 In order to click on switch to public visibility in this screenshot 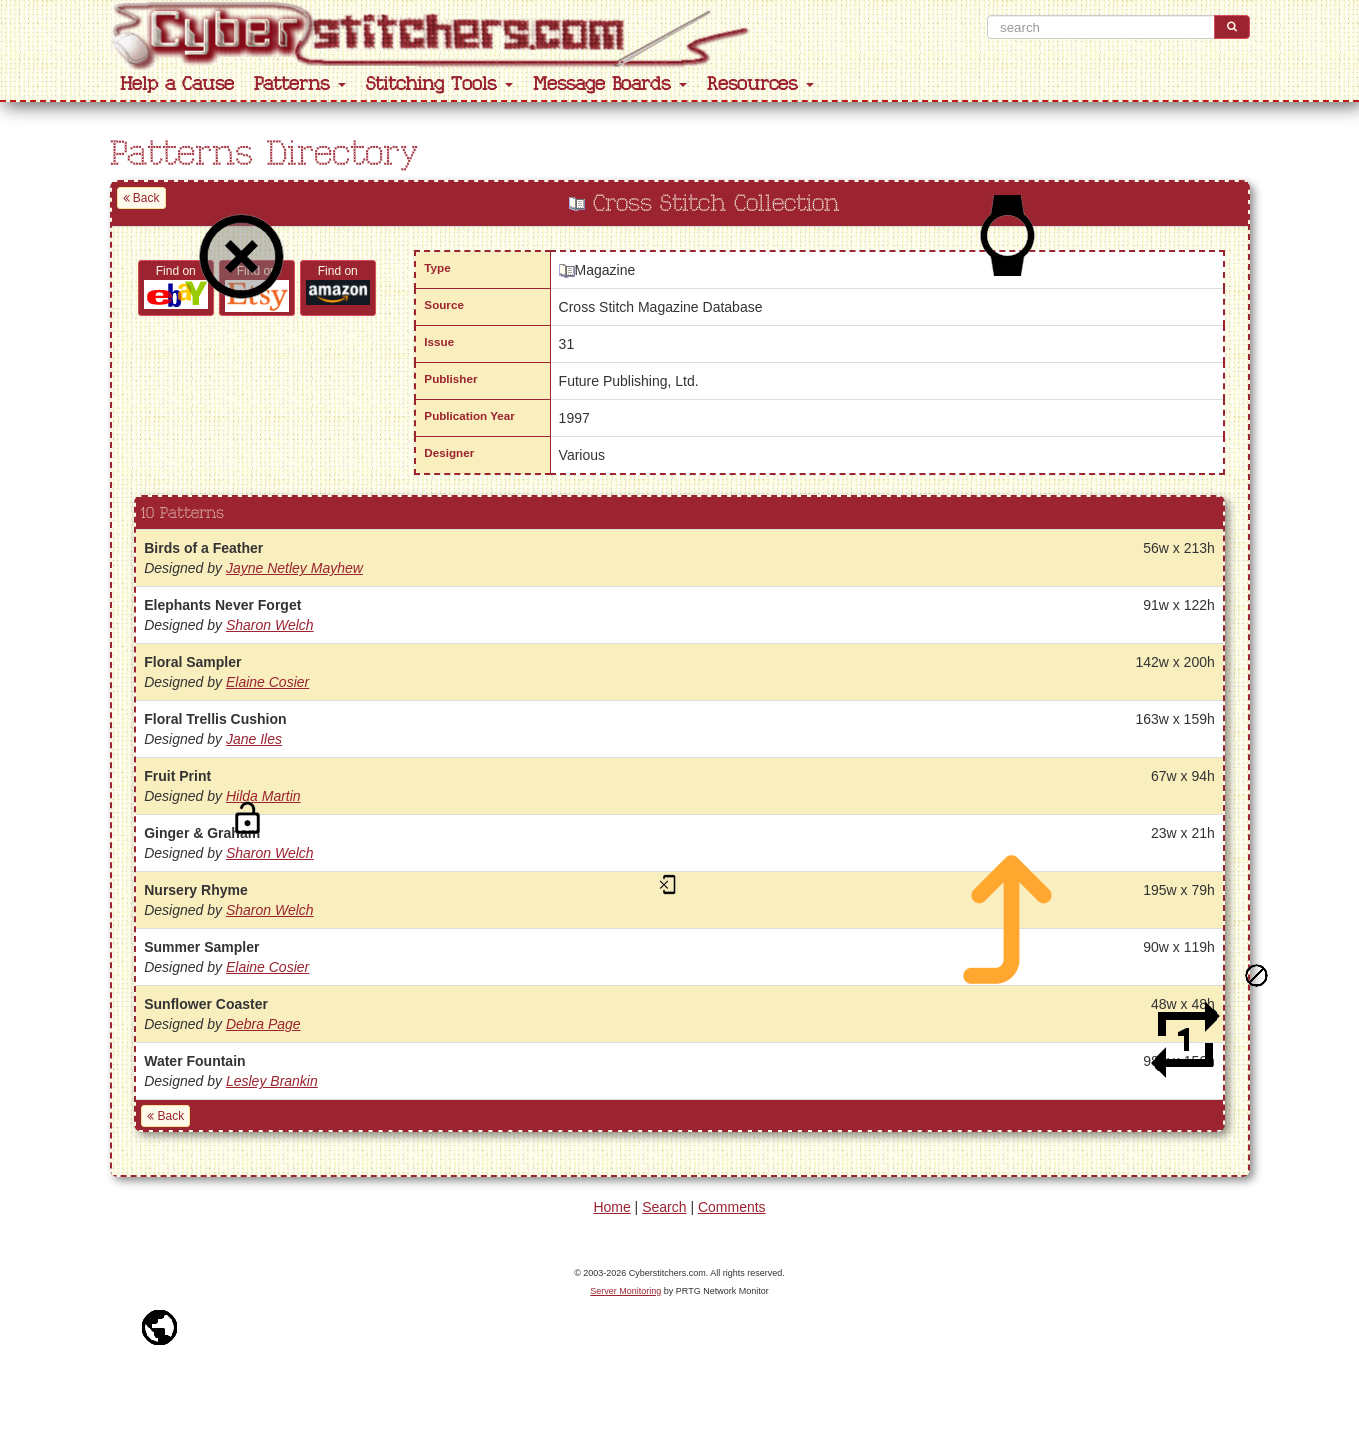, I will do `click(159, 1327)`.